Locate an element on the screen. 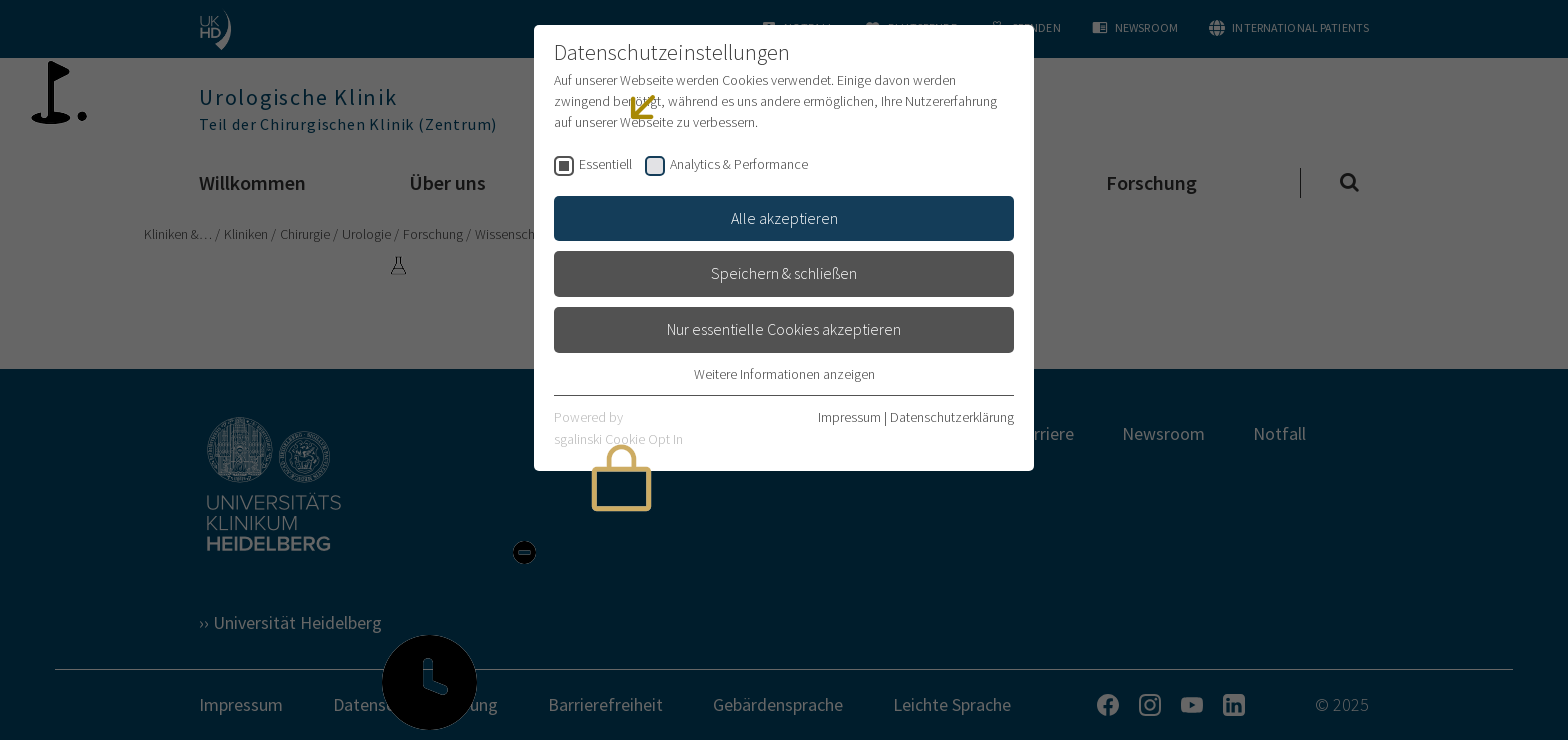  lock or secure this item is located at coordinates (621, 481).